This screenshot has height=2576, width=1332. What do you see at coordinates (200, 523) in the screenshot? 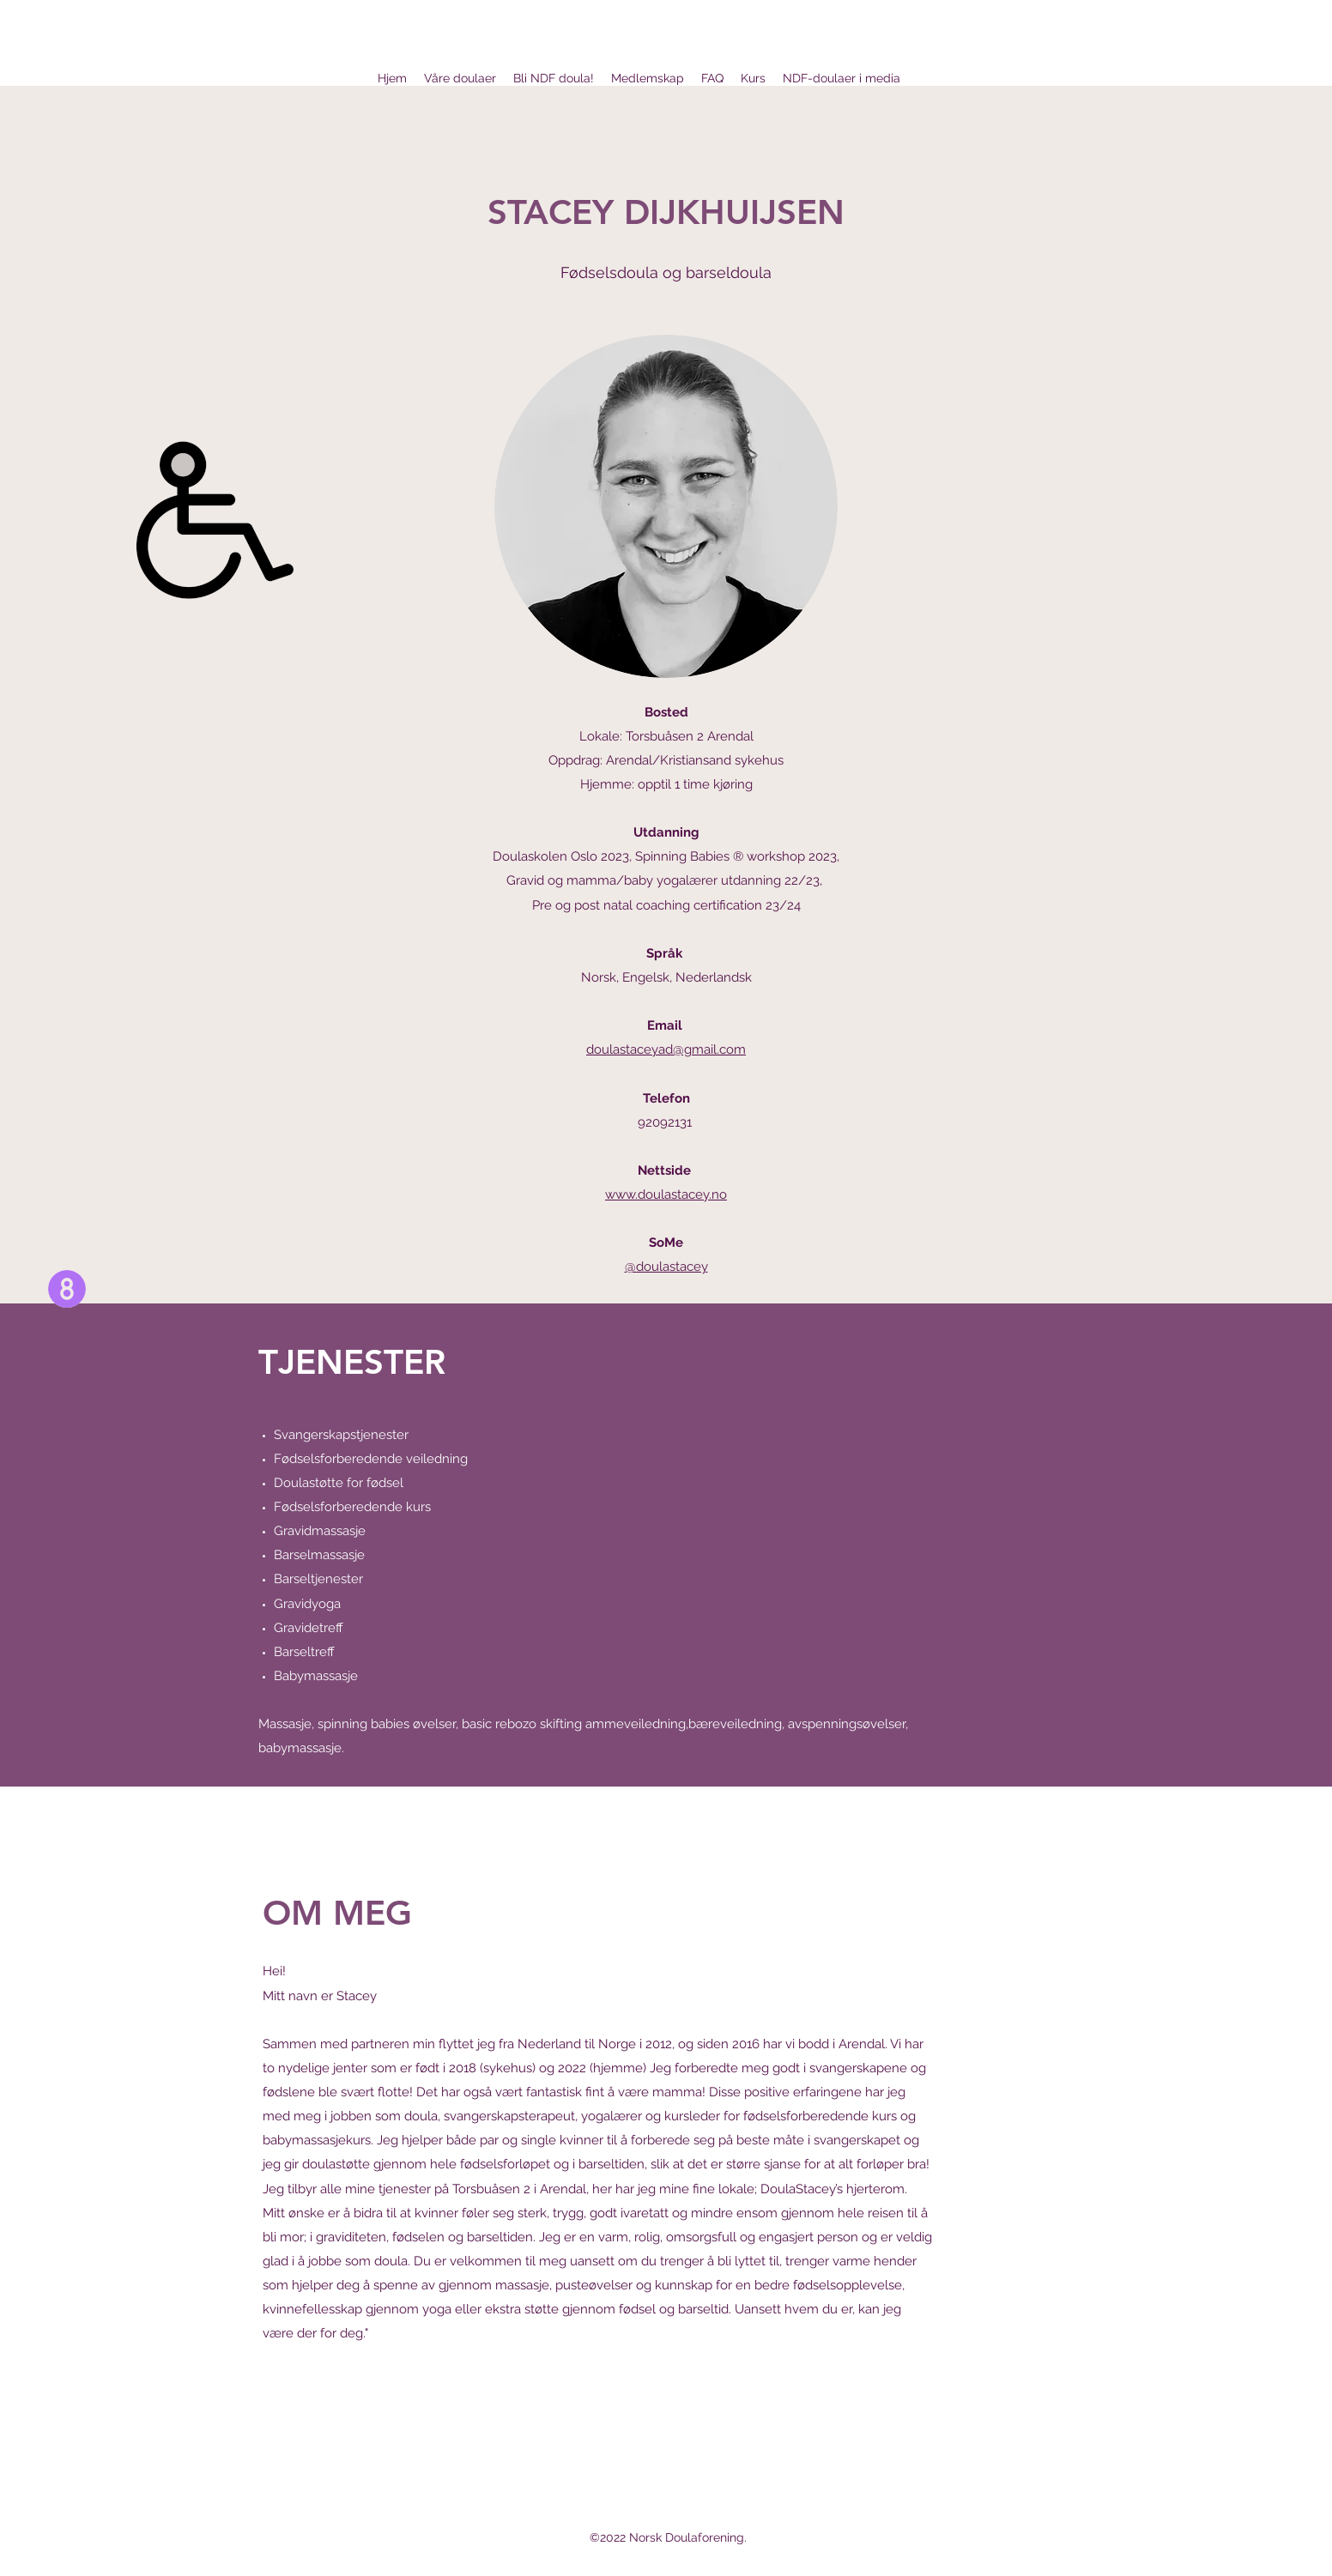
I see `indicates wheelchair accessibility available` at bounding box center [200, 523].